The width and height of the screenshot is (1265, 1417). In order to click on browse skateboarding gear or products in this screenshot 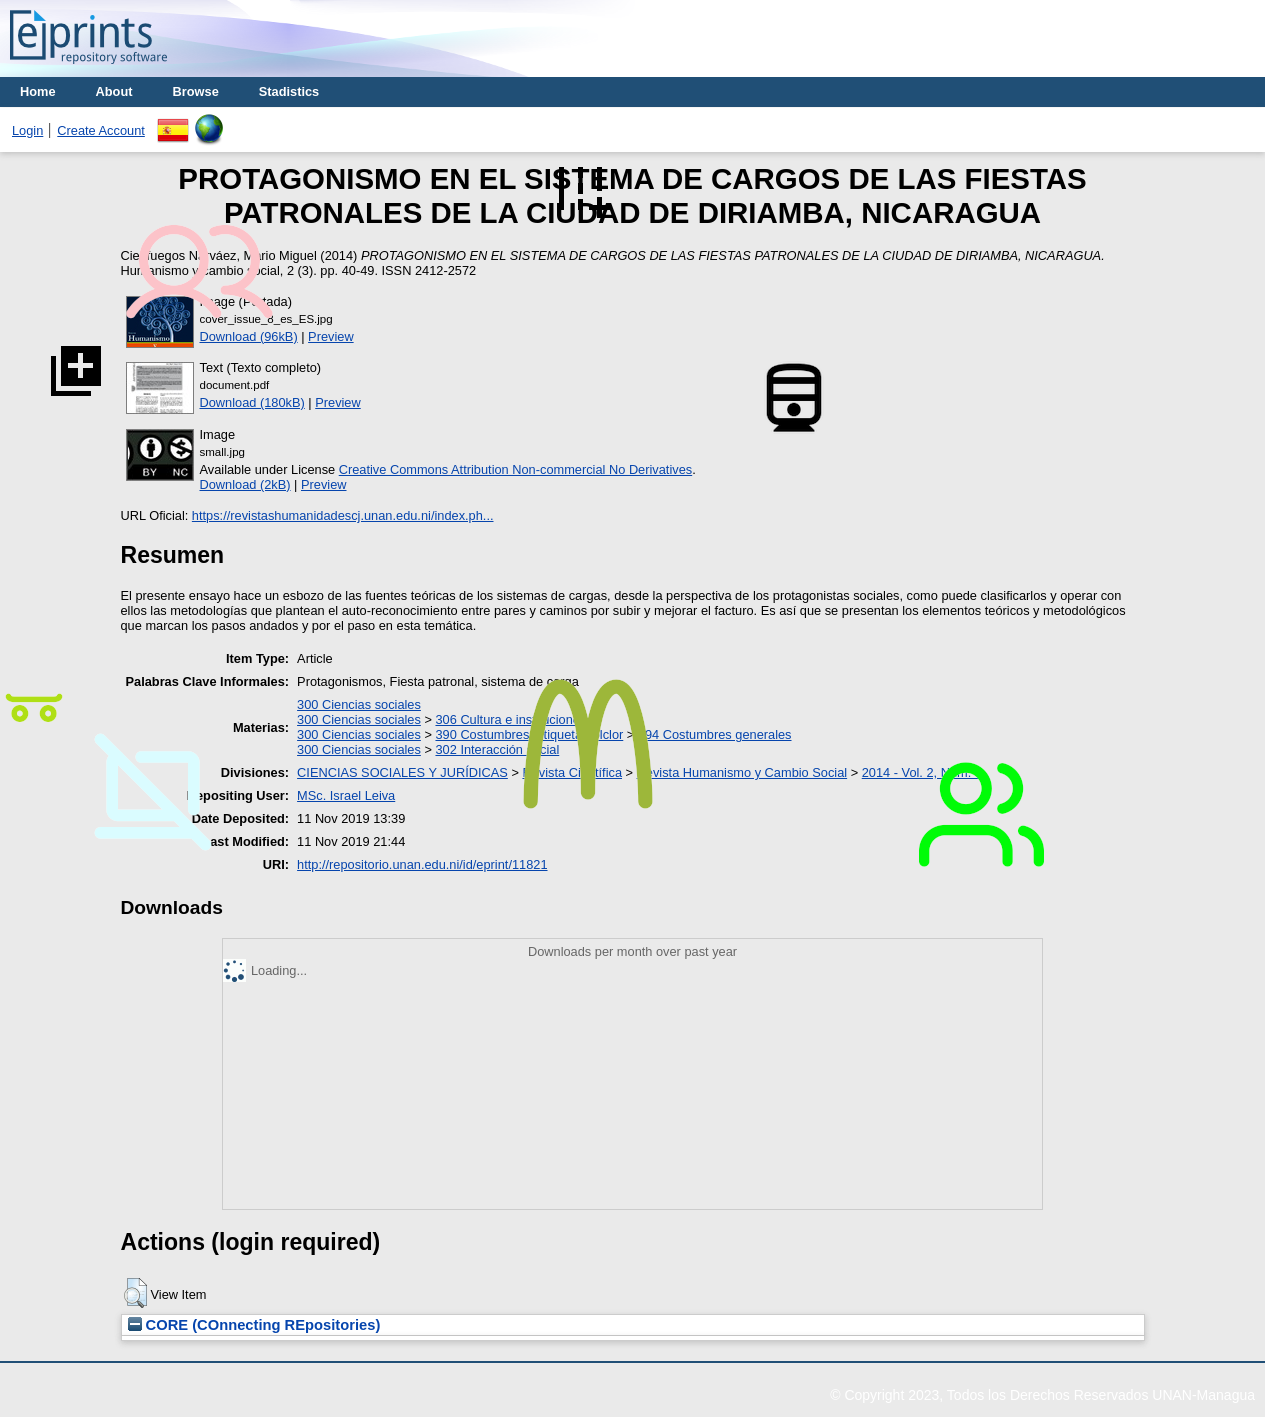, I will do `click(34, 705)`.